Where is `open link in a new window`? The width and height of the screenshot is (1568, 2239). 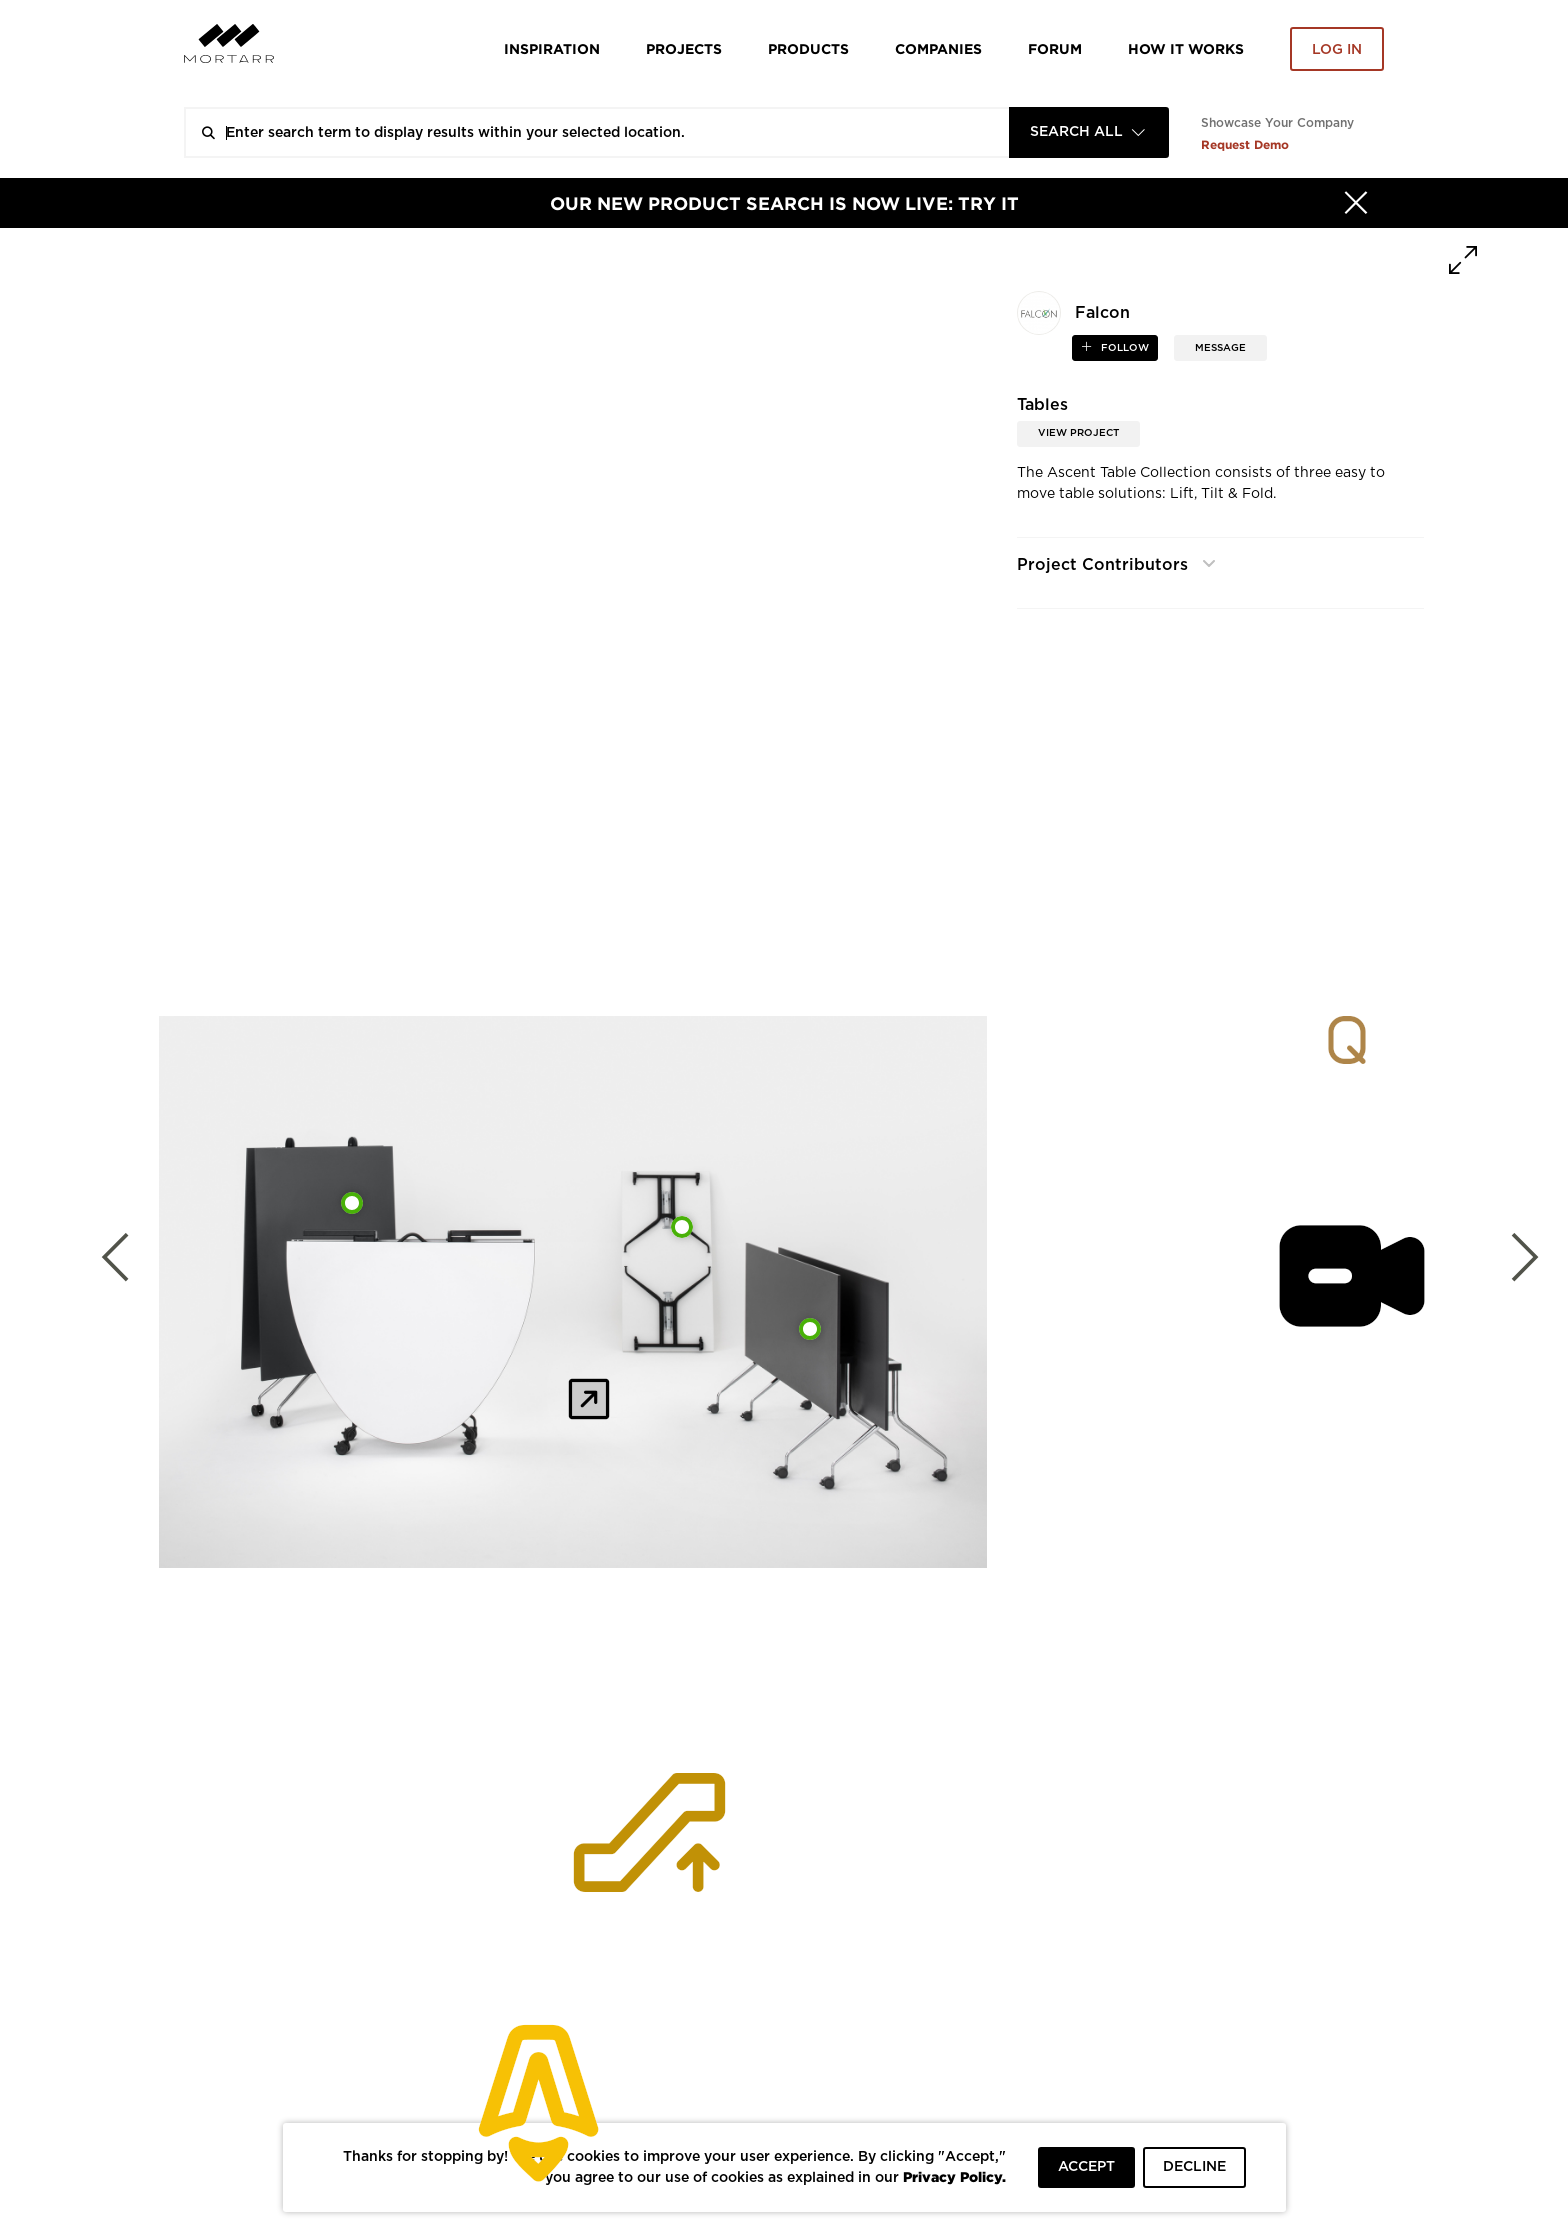
open link in a new window is located at coordinates (589, 1399).